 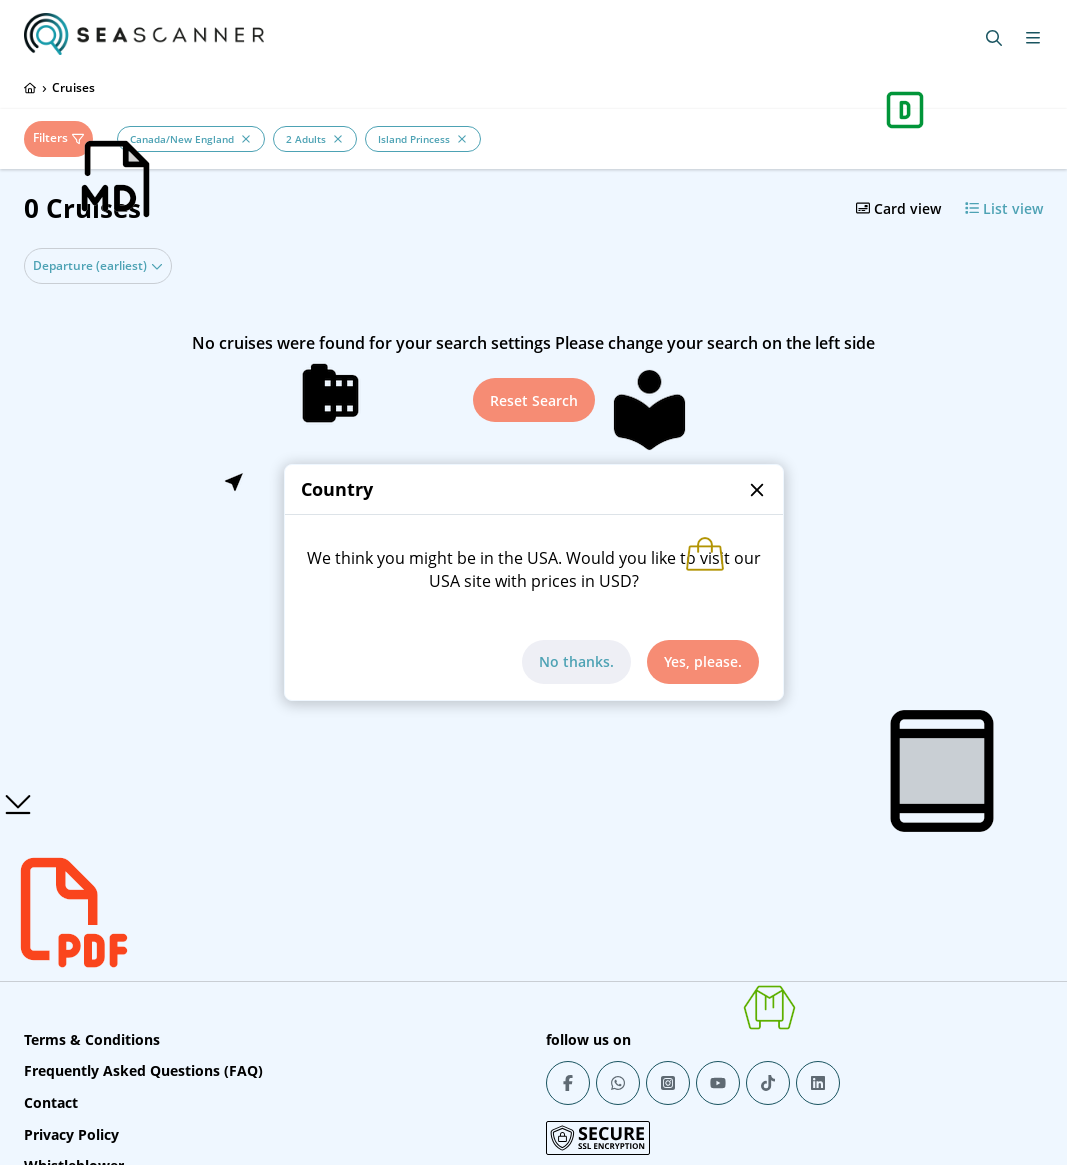 I want to click on indicates a "D" grade or rating, so click(x=905, y=110).